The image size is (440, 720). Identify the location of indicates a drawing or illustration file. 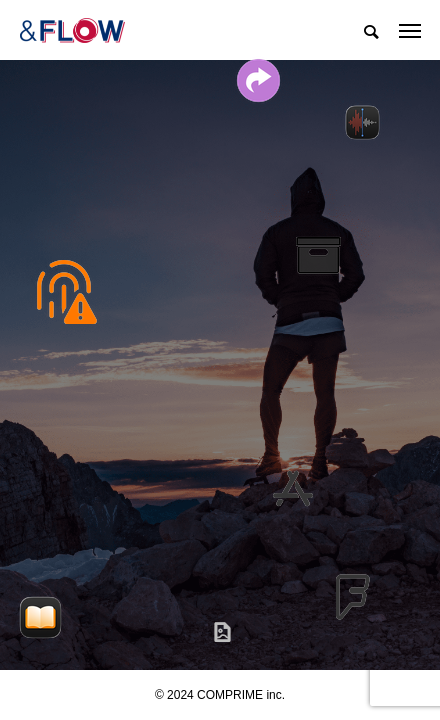
(222, 631).